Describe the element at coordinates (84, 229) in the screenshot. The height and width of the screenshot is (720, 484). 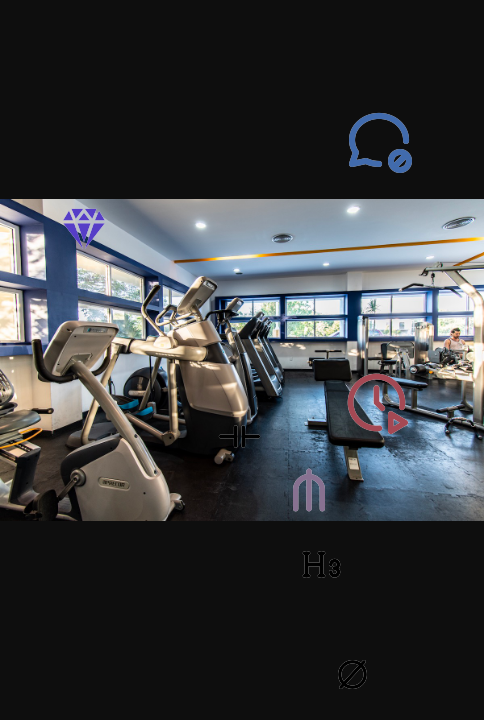
I see `indicates premium or pro membership status` at that location.